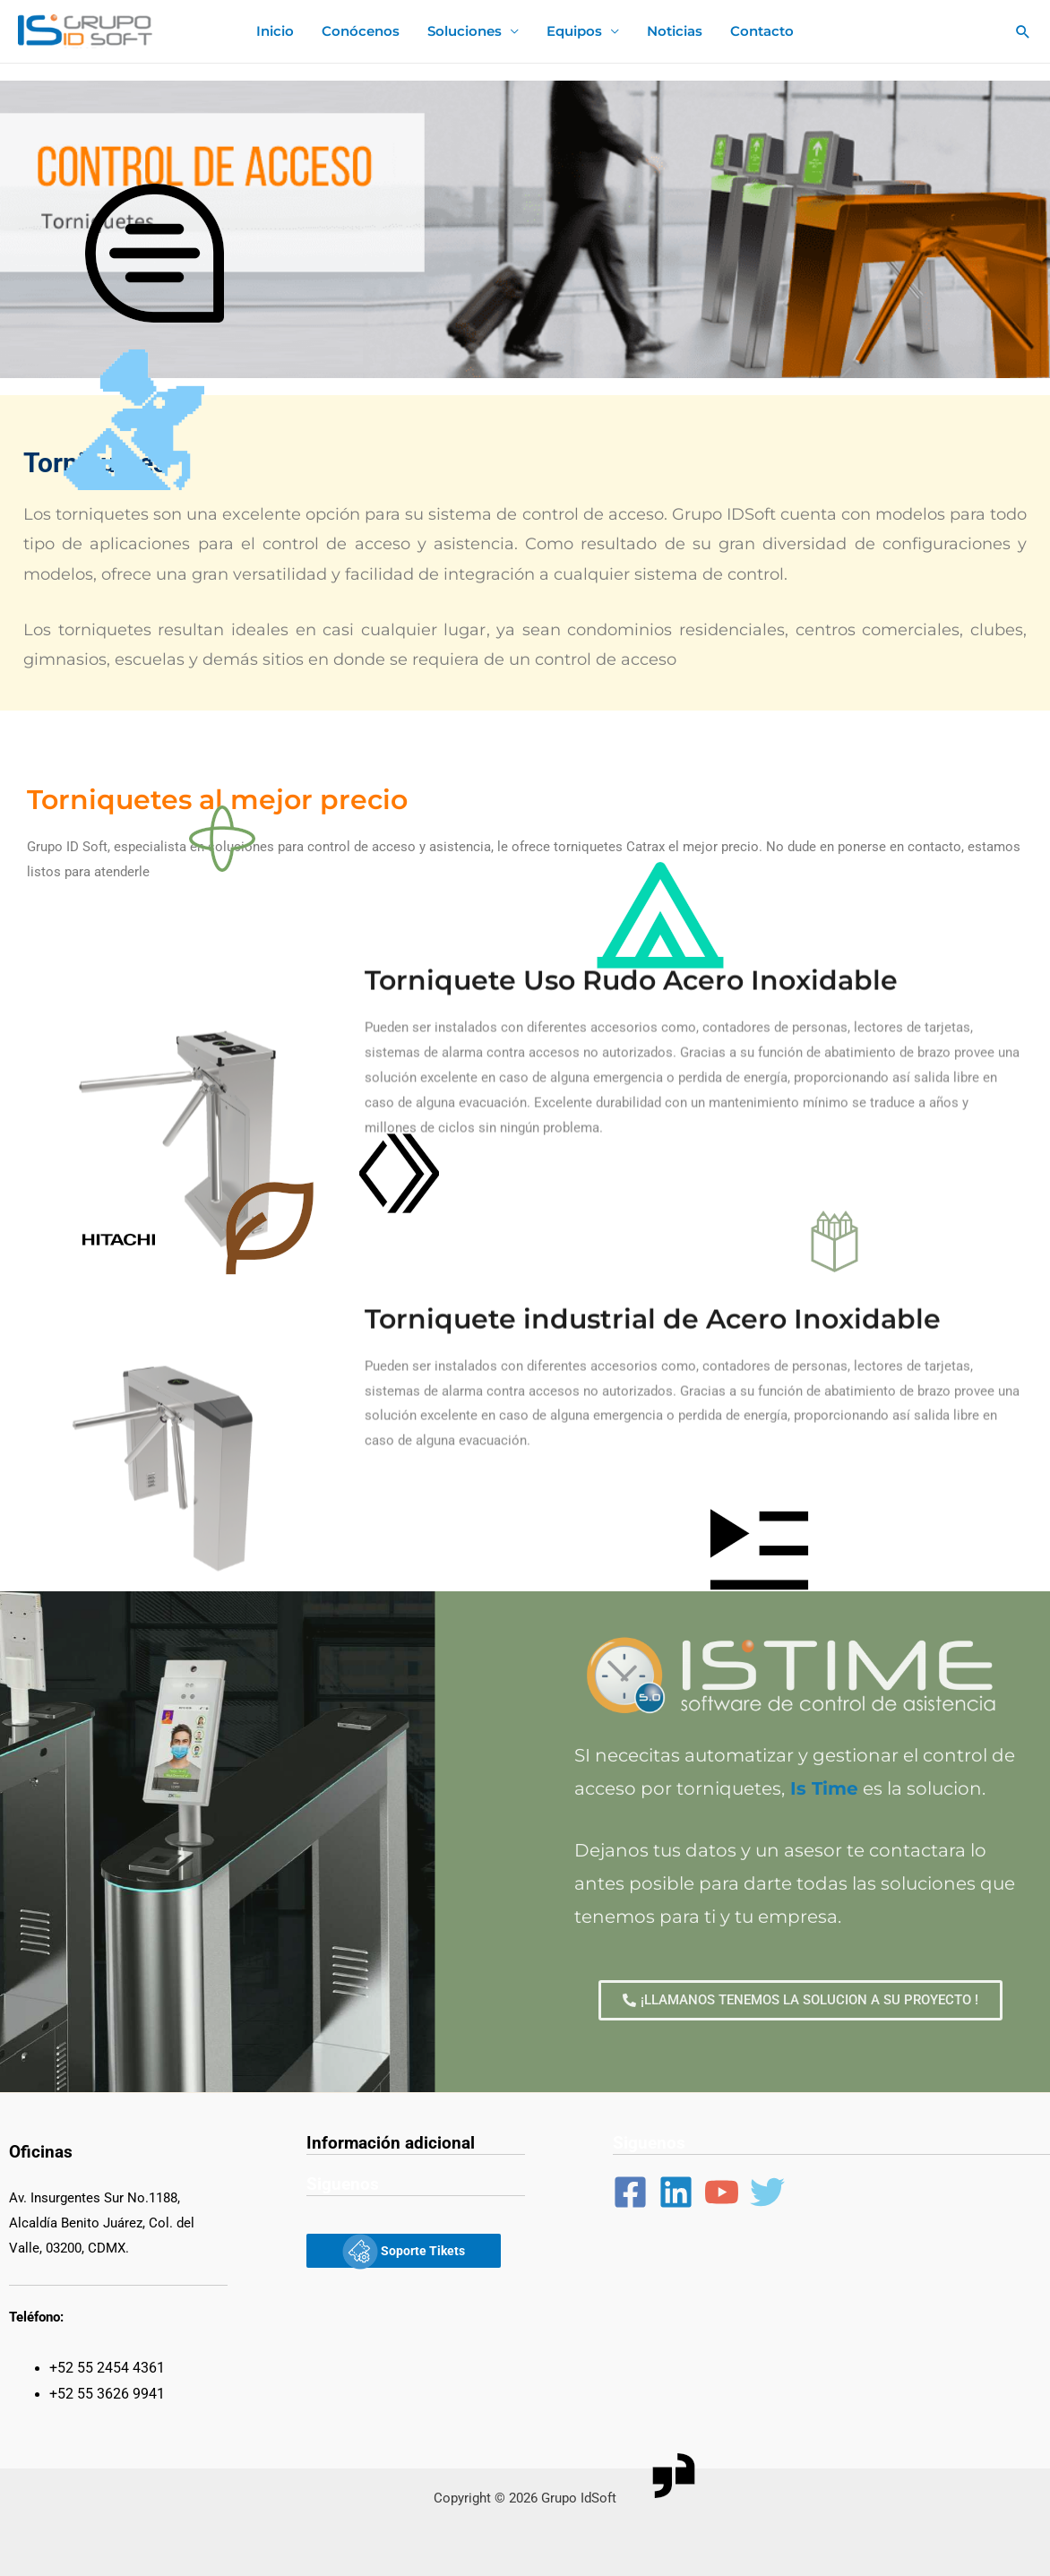 This screenshot has height=2576, width=1050. What do you see at coordinates (399, 1173) in the screenshot?
I see `Cloudflare Workers logo` at bounding box center [399, 1173].